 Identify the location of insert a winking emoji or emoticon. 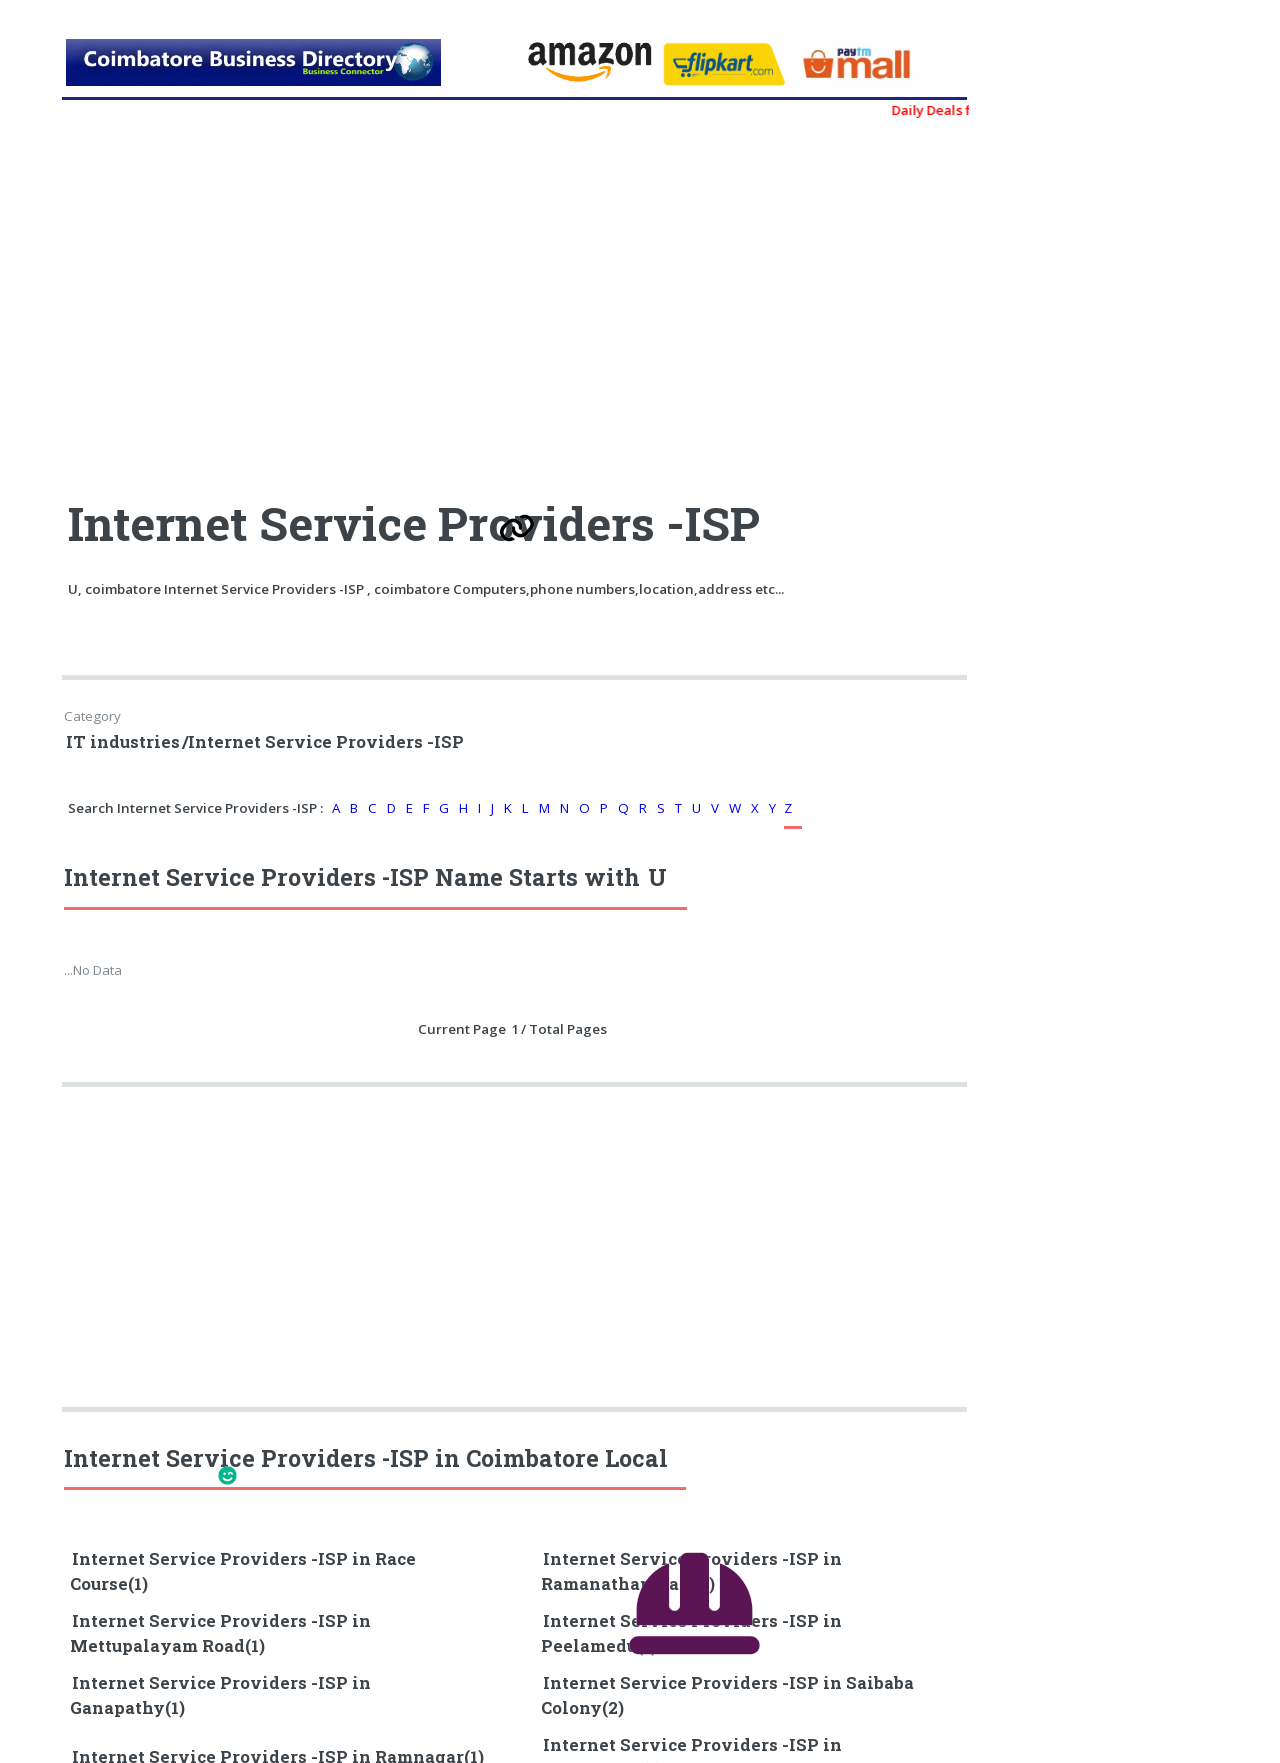
(227, 1475).